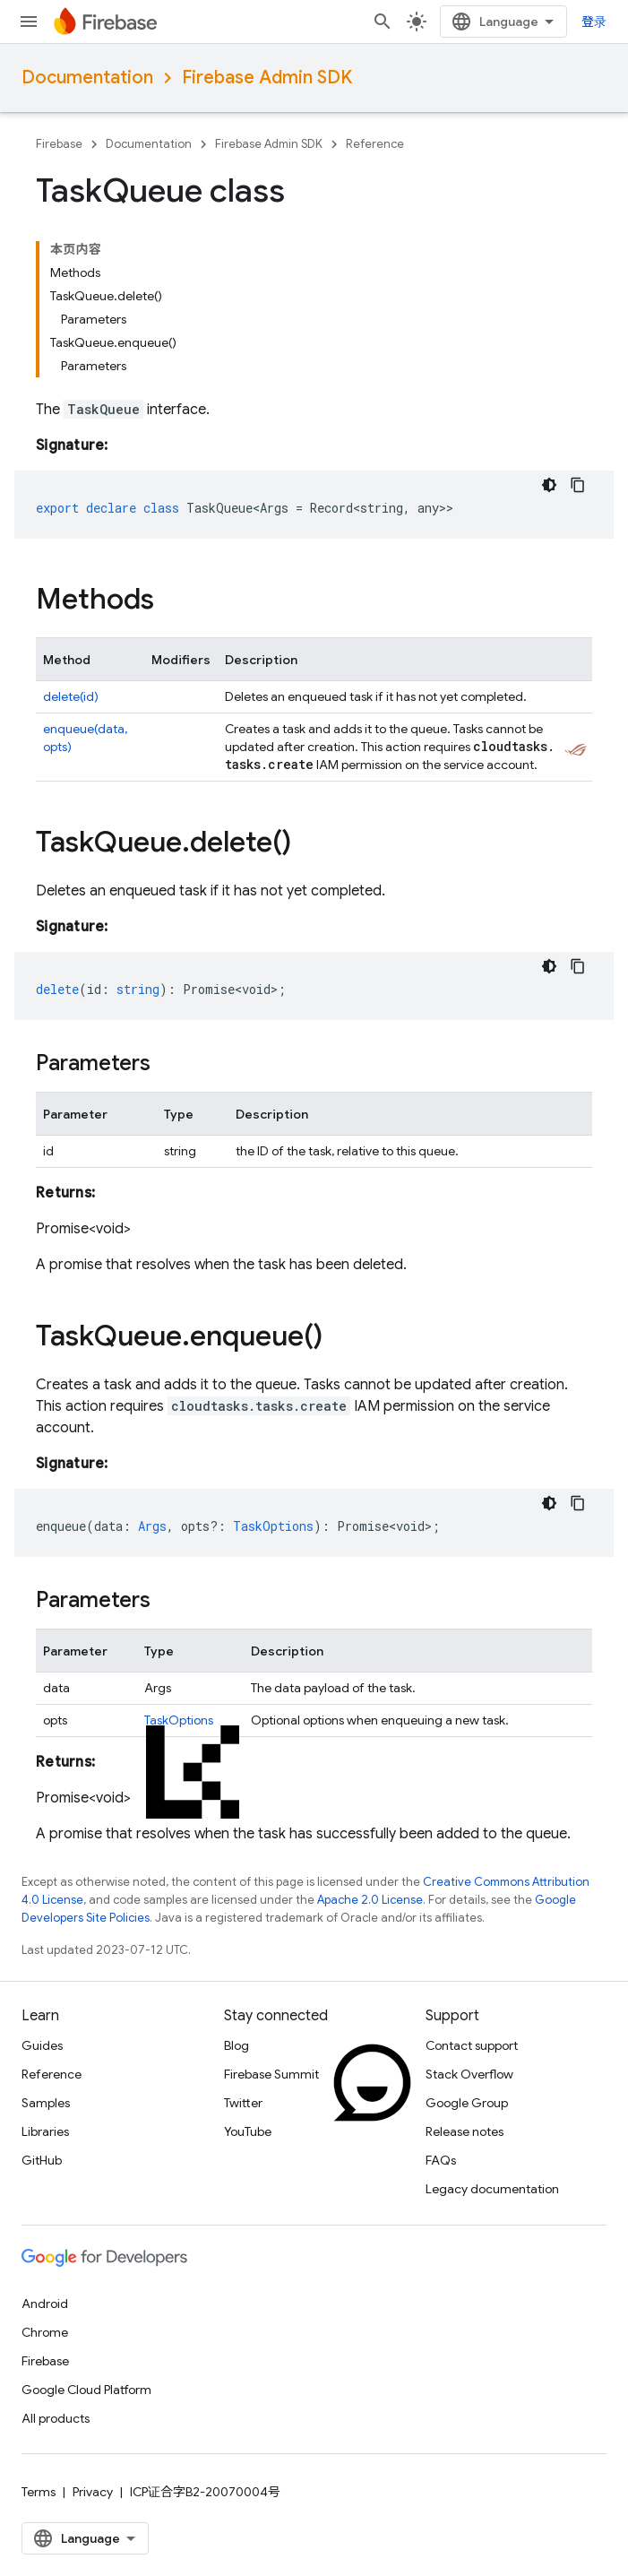  What do you see at coordinates (193, 1772) in the screenshot?
I see `livekit logo - real-time audio/video platform branding` at bounding box center [193, 1772].